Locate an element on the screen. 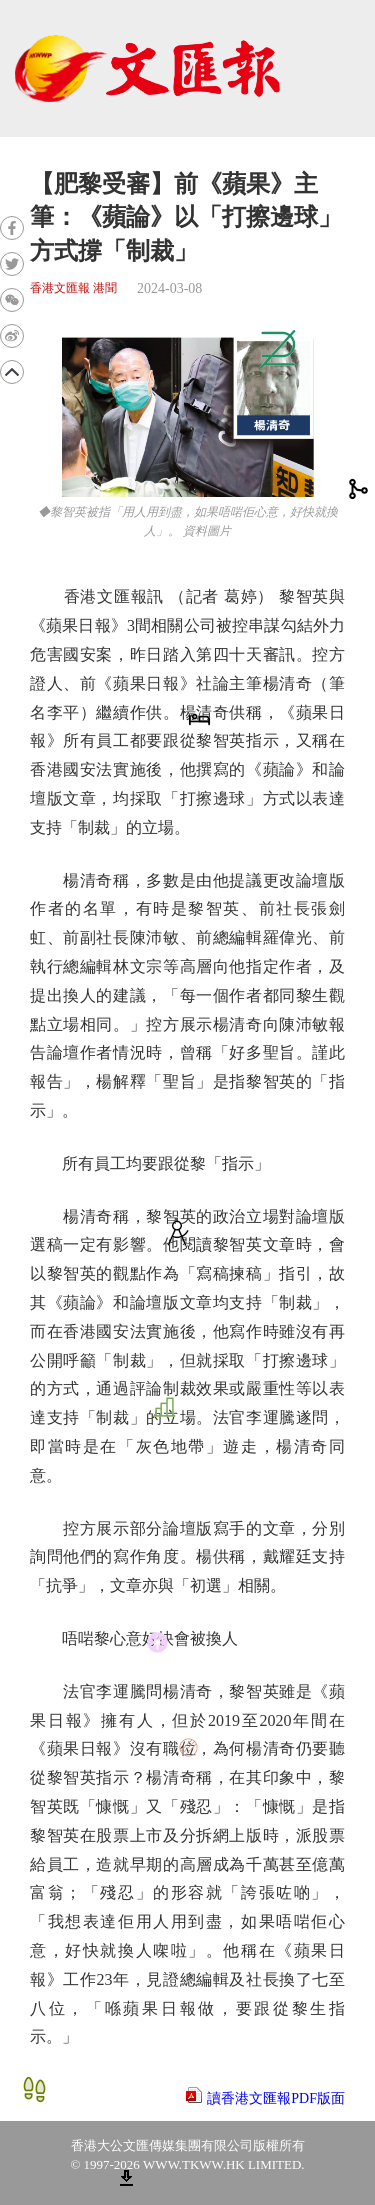 The image size is (375, 2205). view accommodation or hotel options is located at coordinates (199, 719).